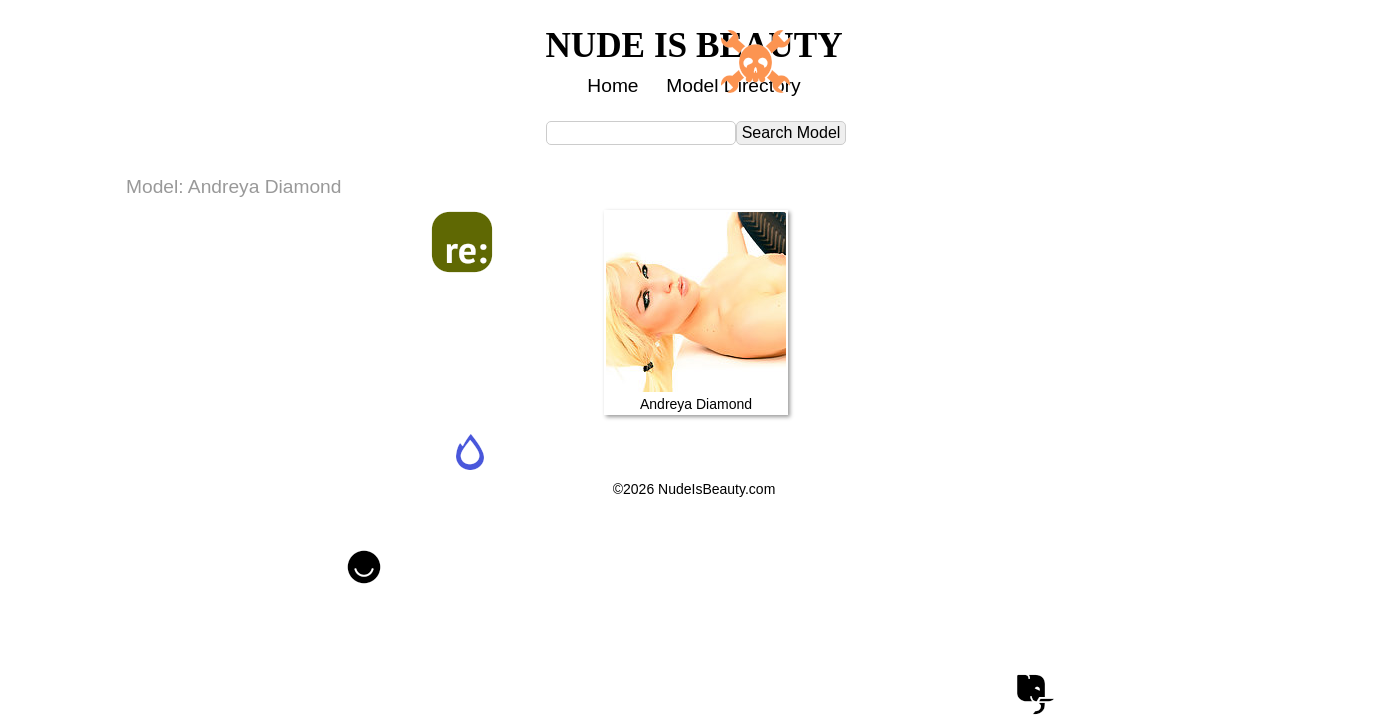  Describe the element at coordinates (755, 61) in the screenshot. I see `visit hackaday website or community` at that location.